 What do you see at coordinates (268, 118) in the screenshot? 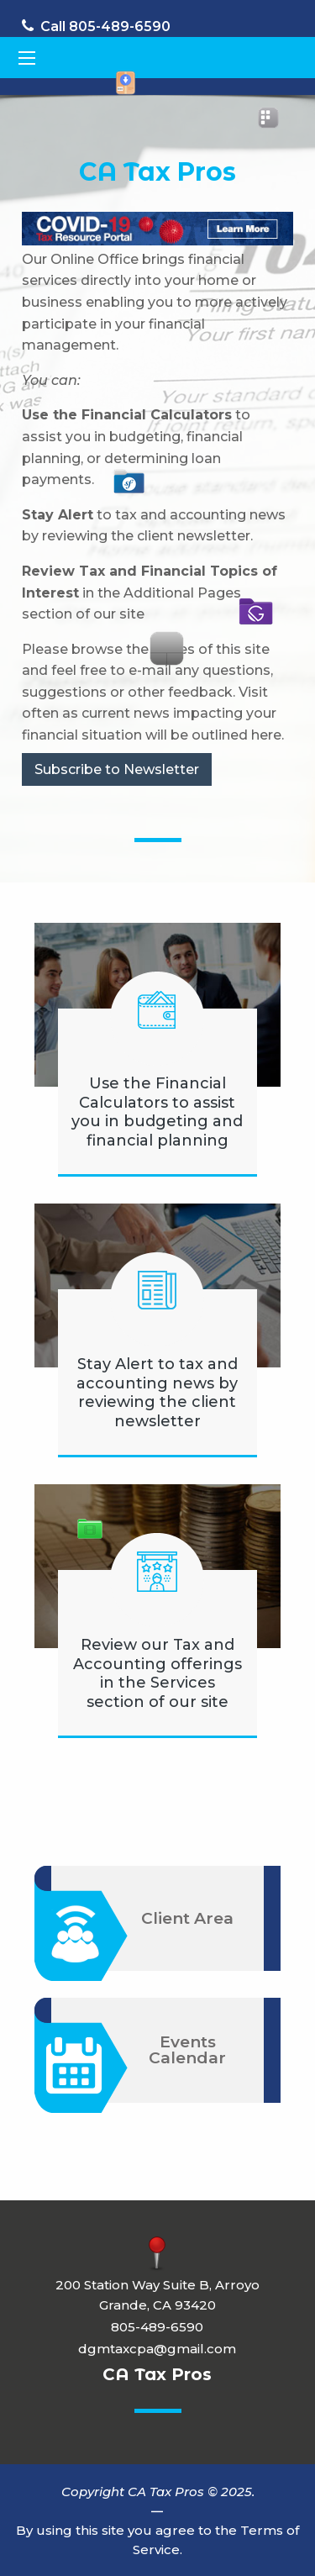
I see `open xfdashboard application overview` at bounding box center [268, 118].